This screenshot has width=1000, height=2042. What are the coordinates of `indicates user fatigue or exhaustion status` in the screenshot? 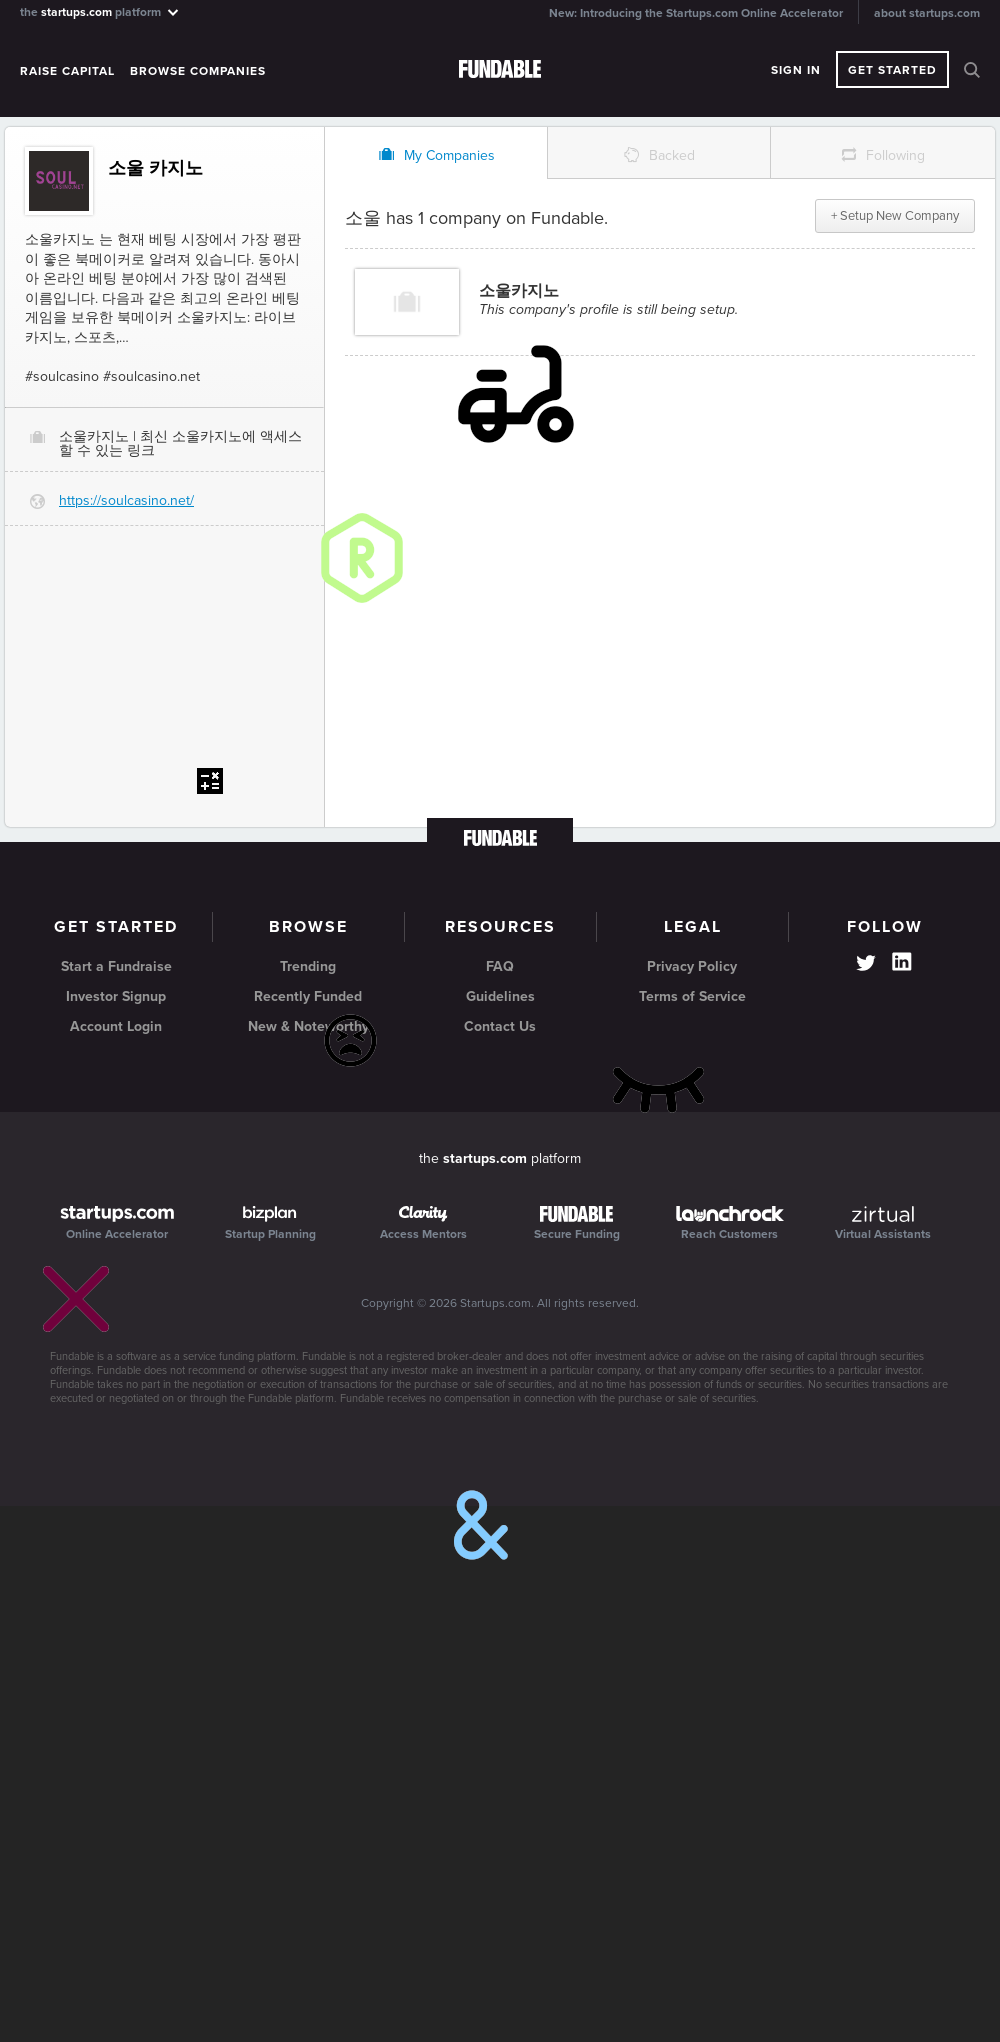 It's located at (350, 1040).